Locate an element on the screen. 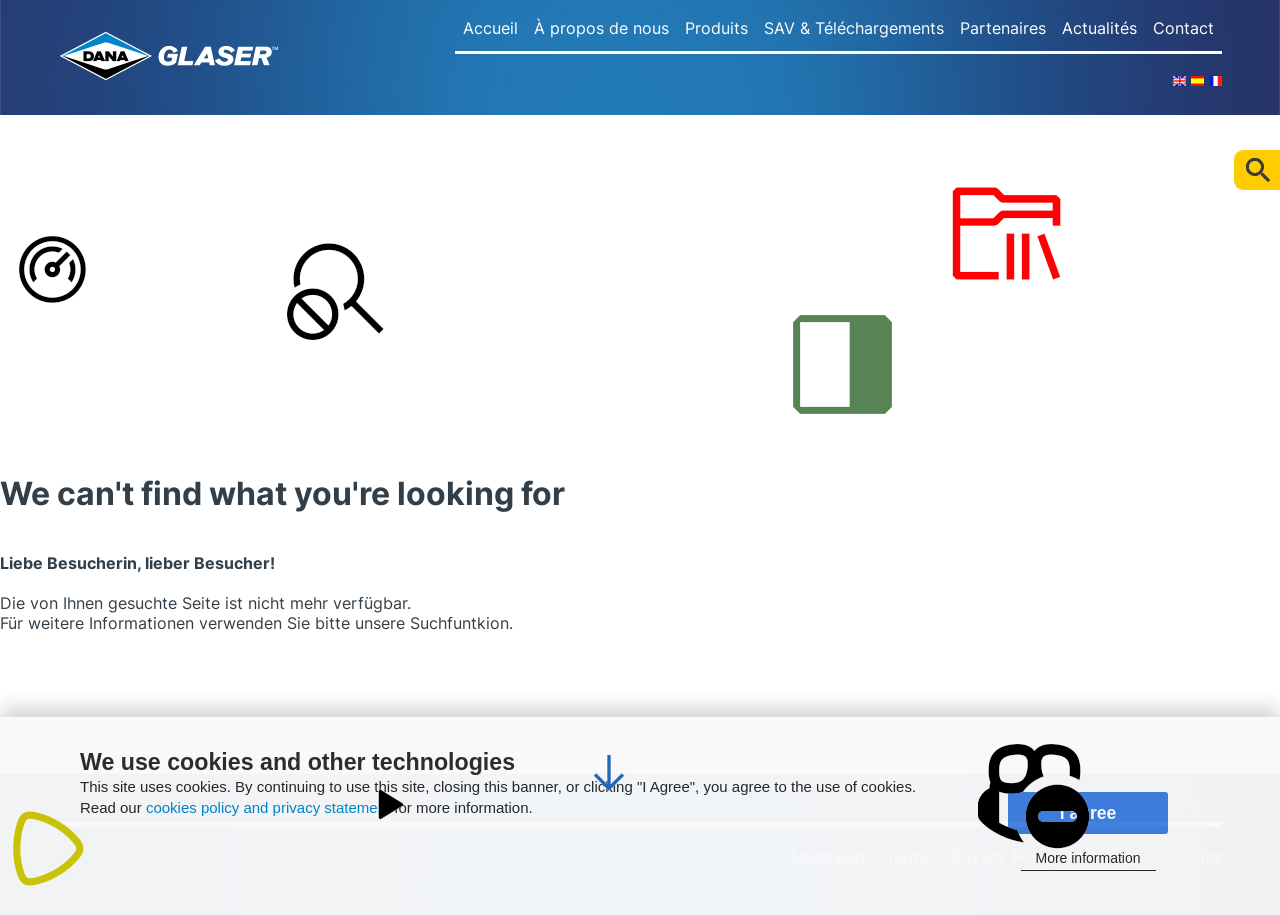 The image size is (1280, 915). access the dashboard overview is located at coordinates (55, 272).